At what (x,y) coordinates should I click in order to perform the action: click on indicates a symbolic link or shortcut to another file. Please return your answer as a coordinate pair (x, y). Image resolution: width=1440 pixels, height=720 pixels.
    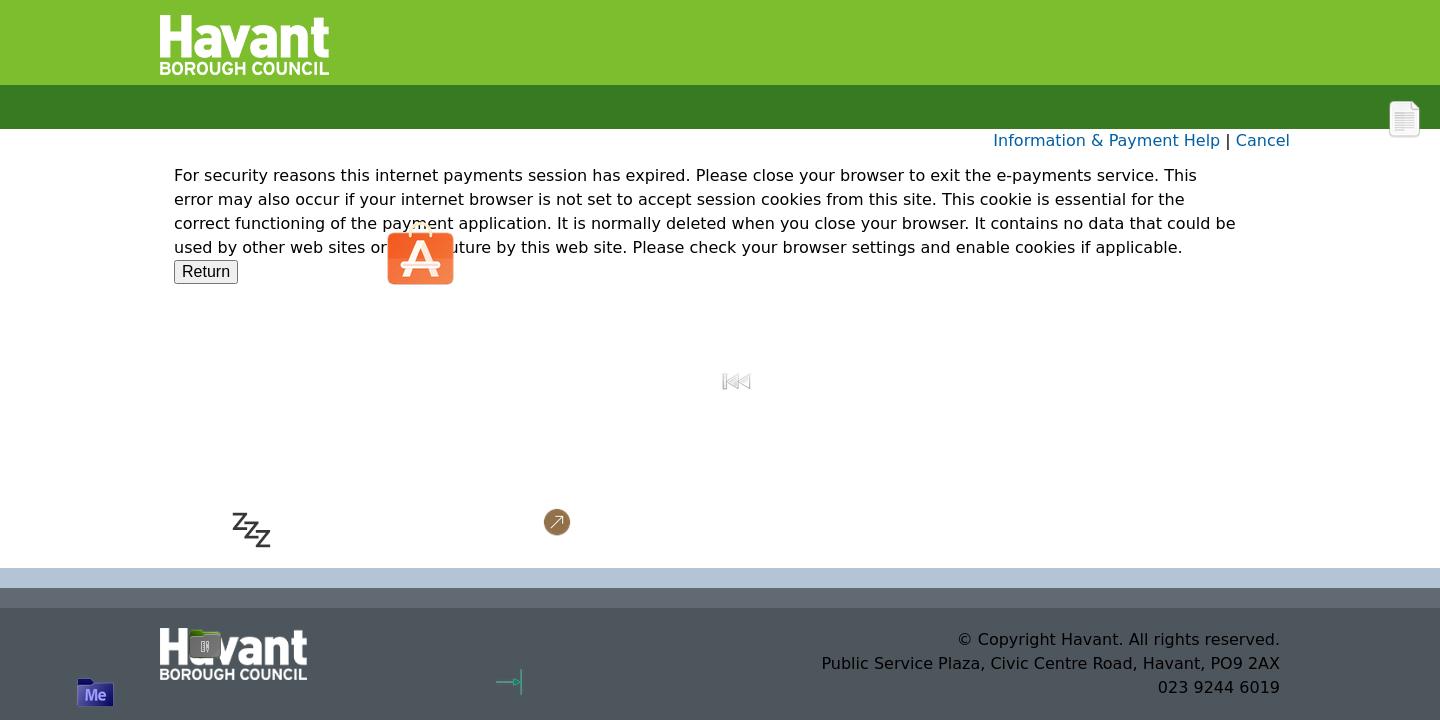
    Looking at the image, I should click on (557, 522).